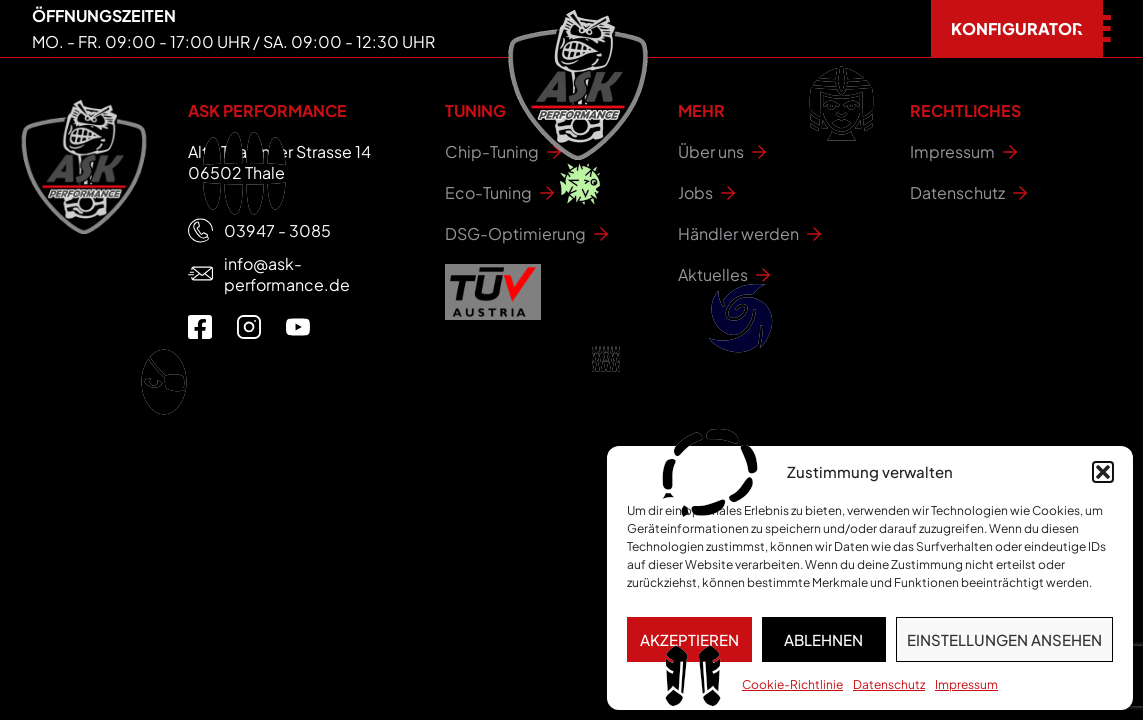  What do you see at coordinates (606, 358) in the screenshot?
I see `indicates a spike trap or hazard zone` at bounding box center [606, 358].